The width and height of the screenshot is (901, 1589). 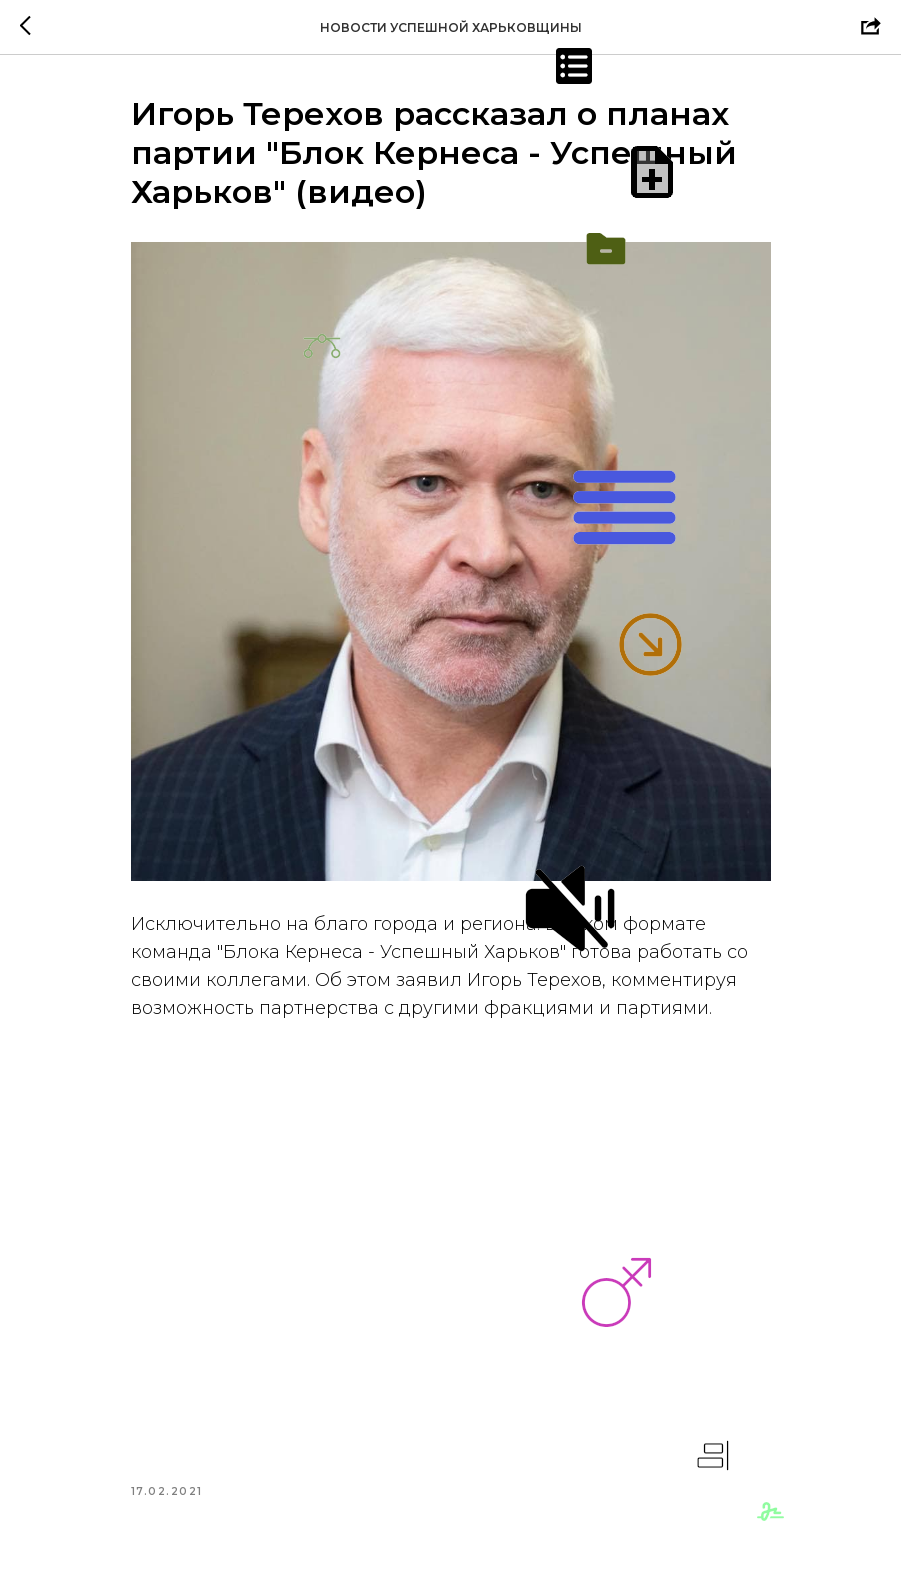 I want to click on select transgender as gender identity, so click(x=618, y=1291).